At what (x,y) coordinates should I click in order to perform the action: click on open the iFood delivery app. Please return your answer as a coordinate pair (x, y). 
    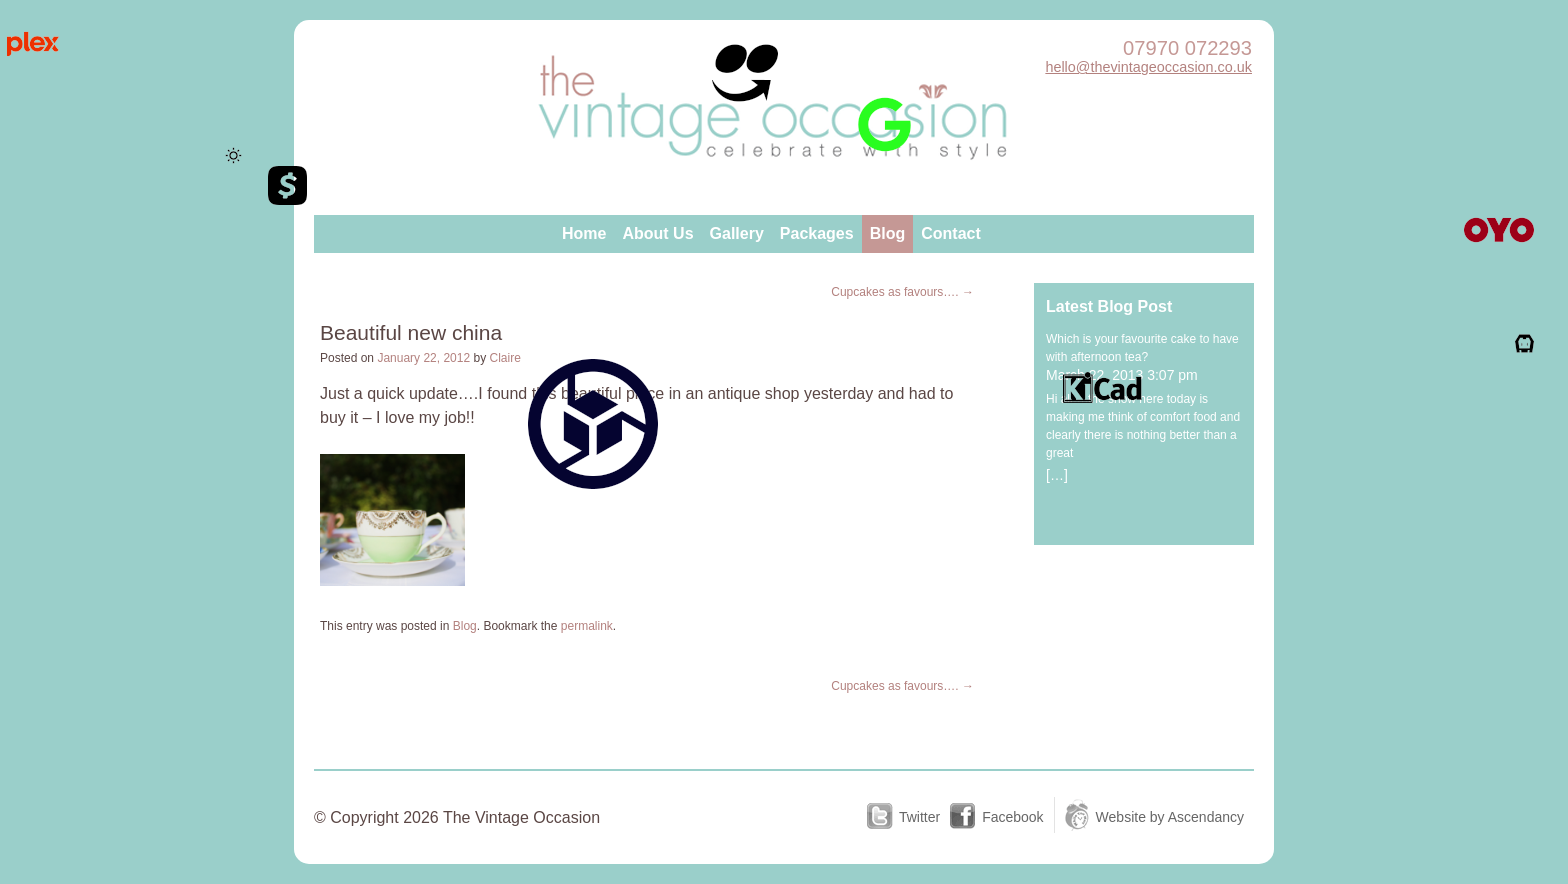
    Looking at the image, I should click on (745, 73).